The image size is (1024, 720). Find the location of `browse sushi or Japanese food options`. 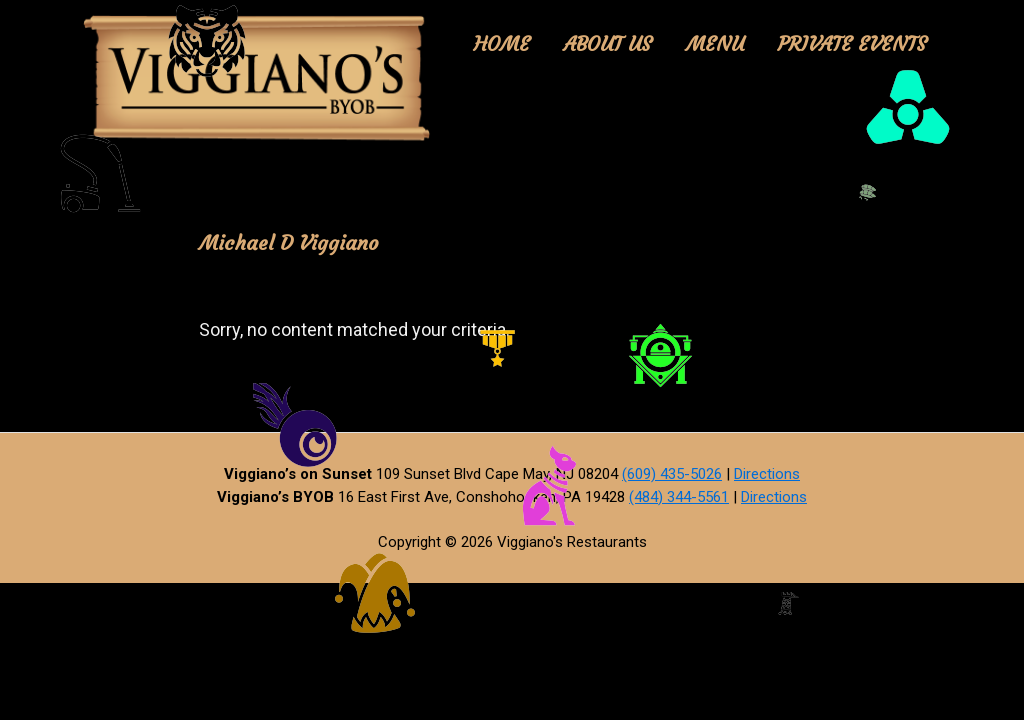

browse sushi or Japanese food options is located at coordinates (867, 192).